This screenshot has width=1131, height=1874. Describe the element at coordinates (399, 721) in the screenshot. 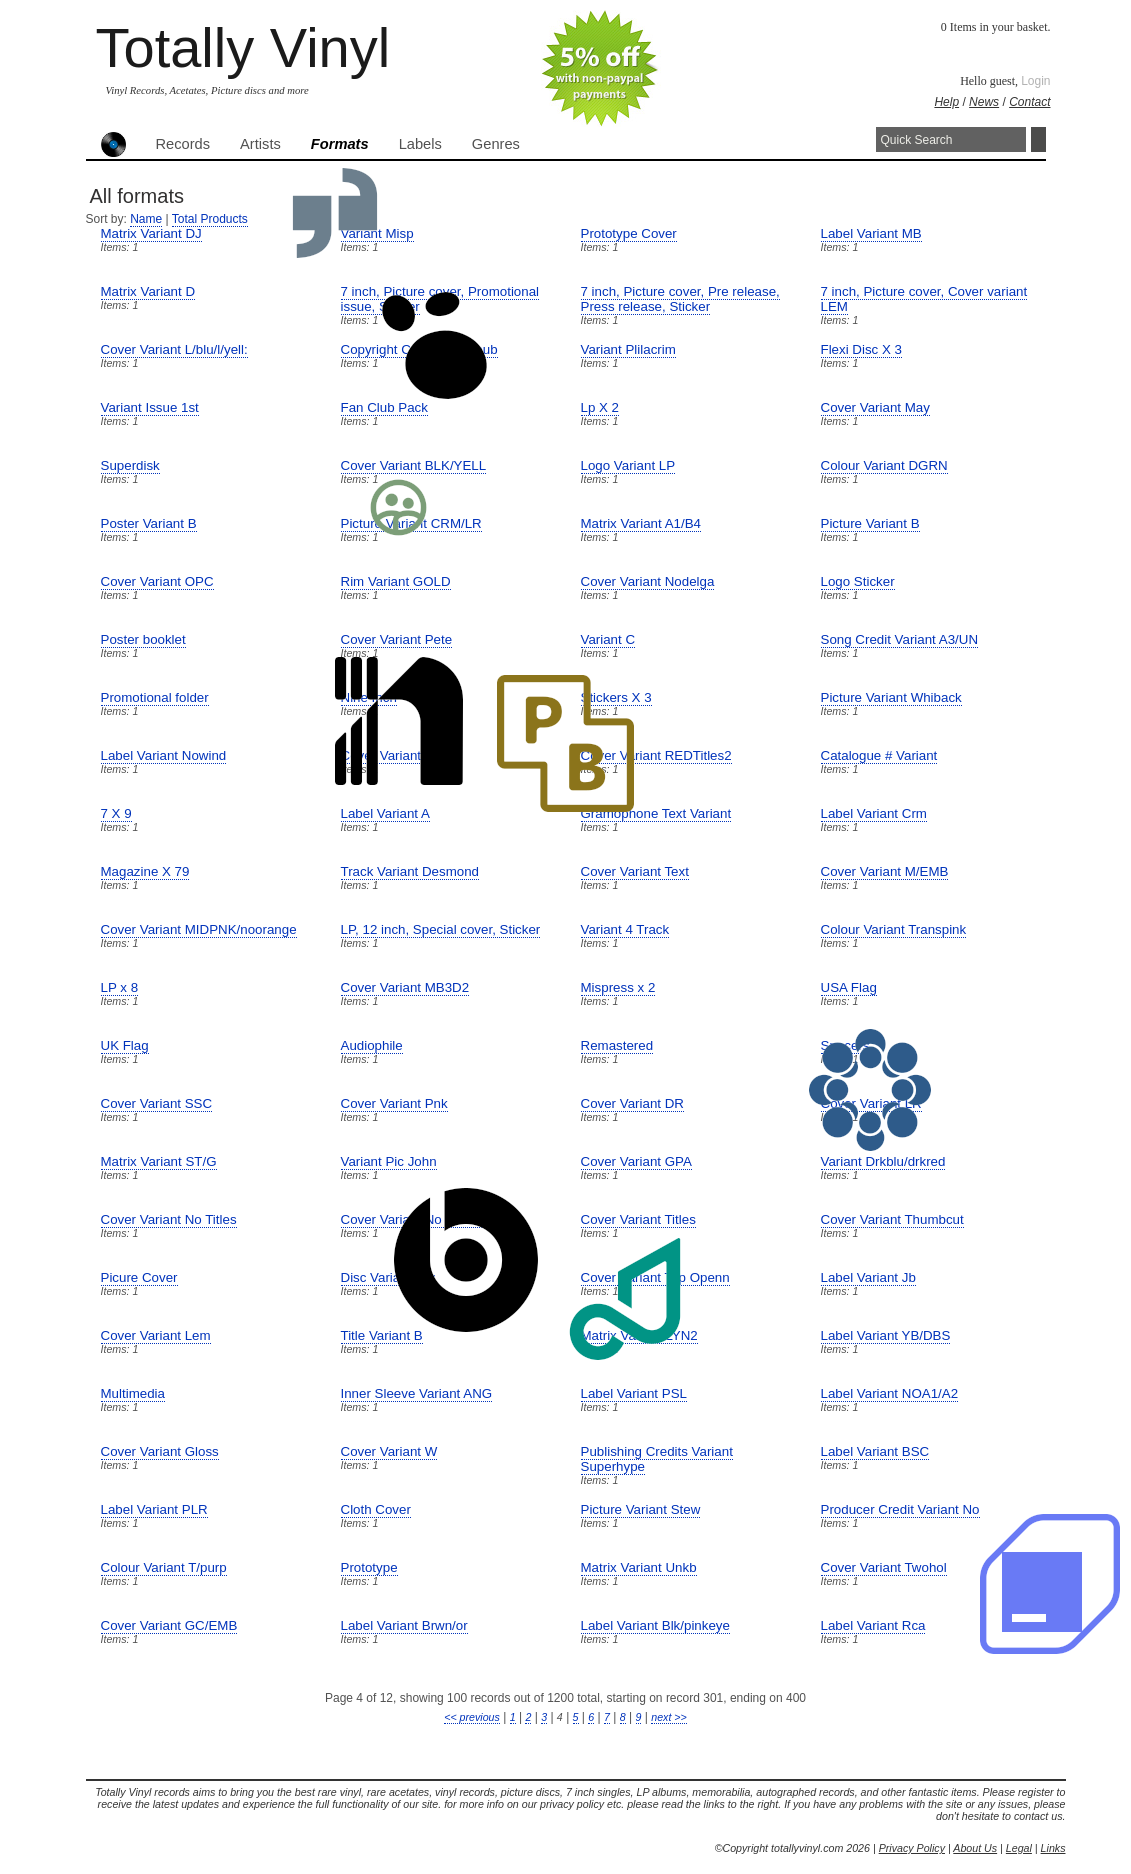

I see `infracost cloud cost estimation tool logo` at that location.